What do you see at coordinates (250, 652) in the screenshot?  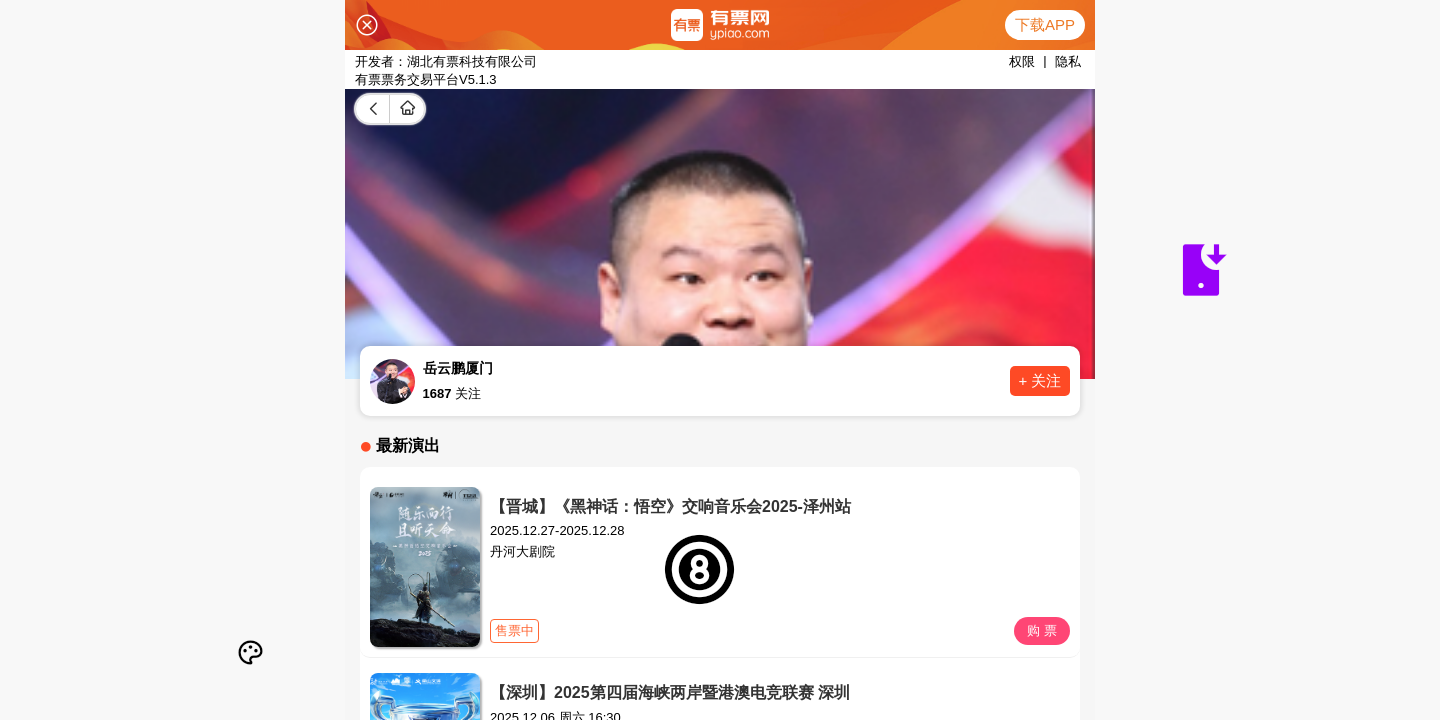 I see `access color or theme customization options` at bounding box center [250, 652].